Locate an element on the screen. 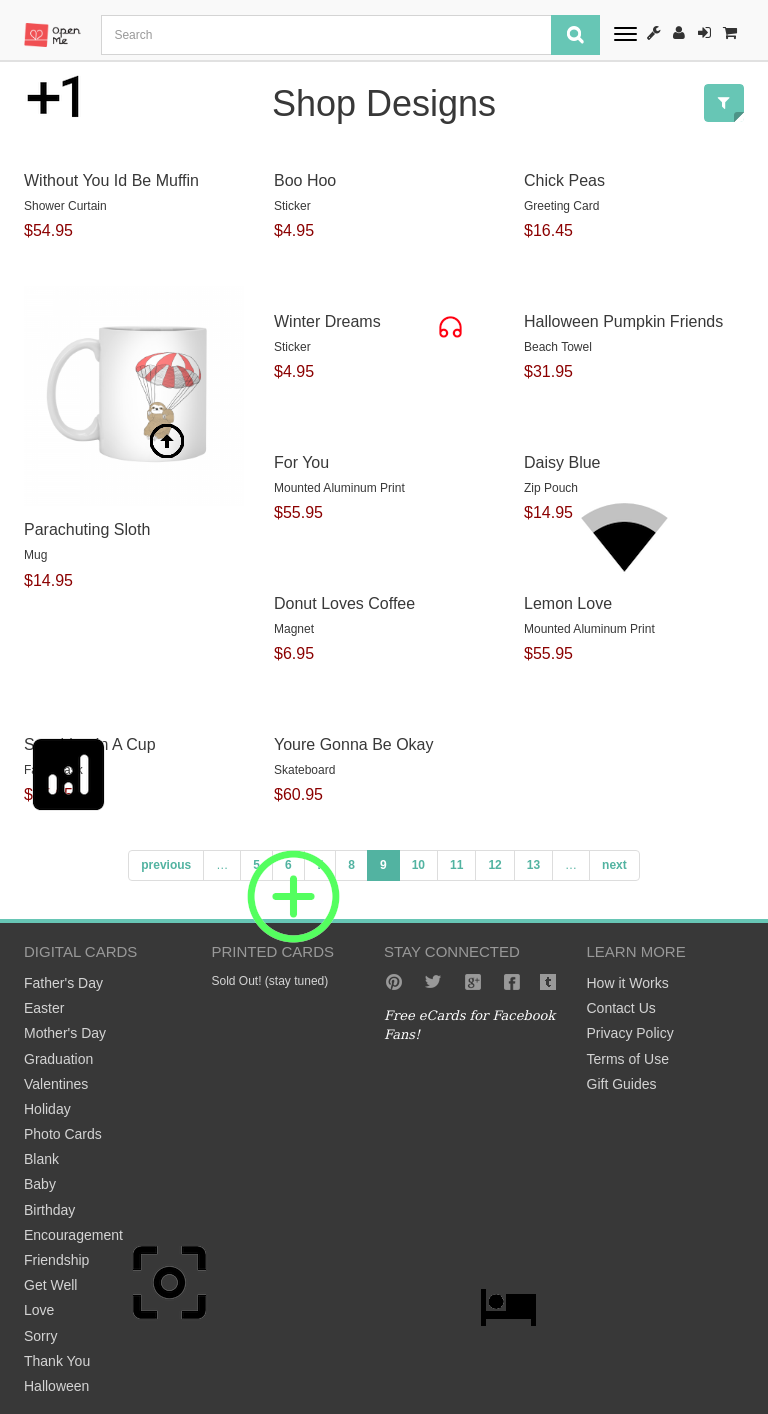 The height and width of the screenshot is (1414, 768). indicates active wifi connection is located at coordinates (624, 536).